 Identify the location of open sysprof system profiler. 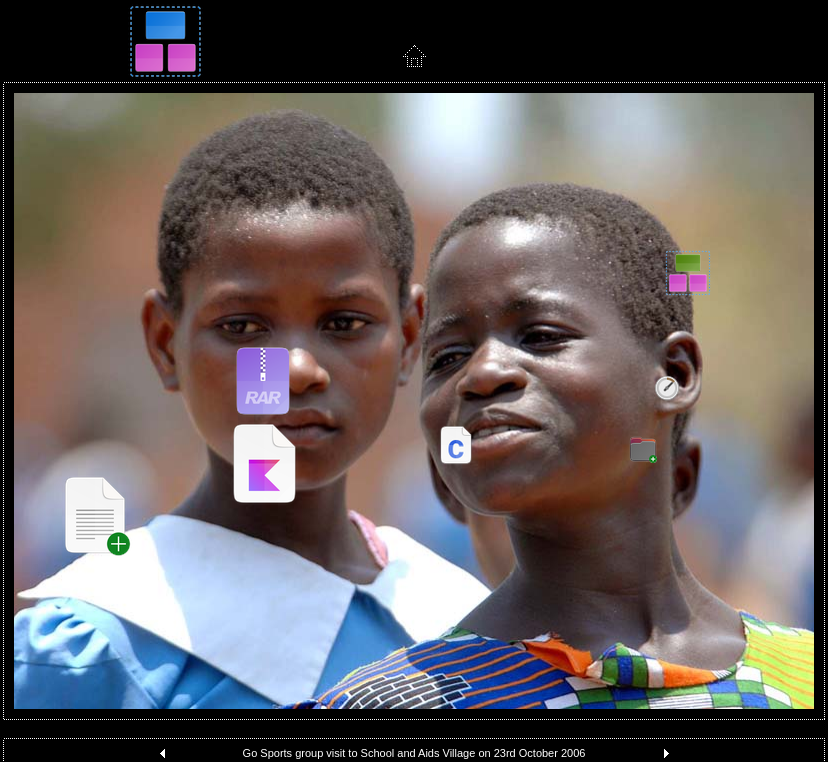
(667, 388).